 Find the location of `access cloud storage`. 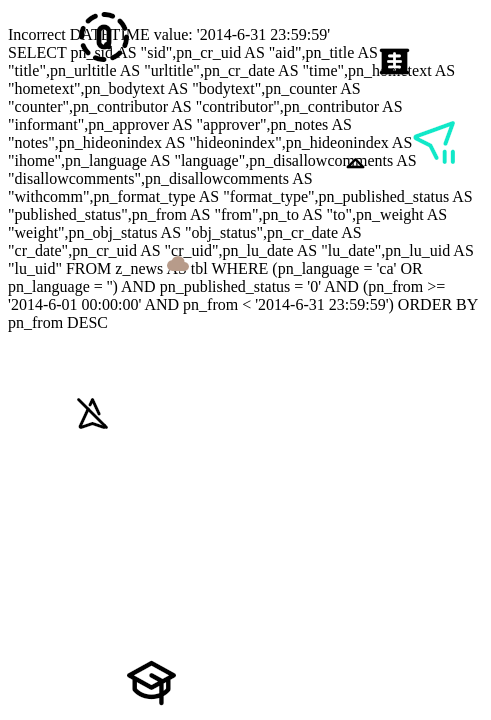

access cloud storage is located at coordinates (178, 264).